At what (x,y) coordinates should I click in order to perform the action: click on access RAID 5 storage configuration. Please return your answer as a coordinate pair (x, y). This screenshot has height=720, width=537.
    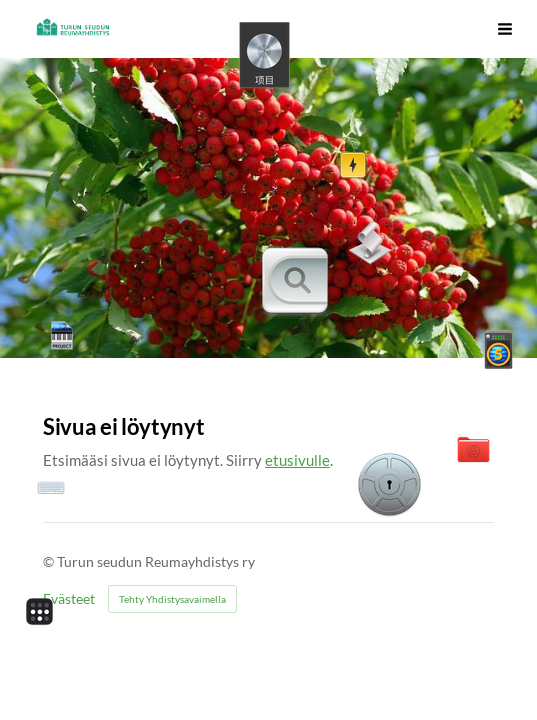
    Looking at the image, I should click on (498, 349).